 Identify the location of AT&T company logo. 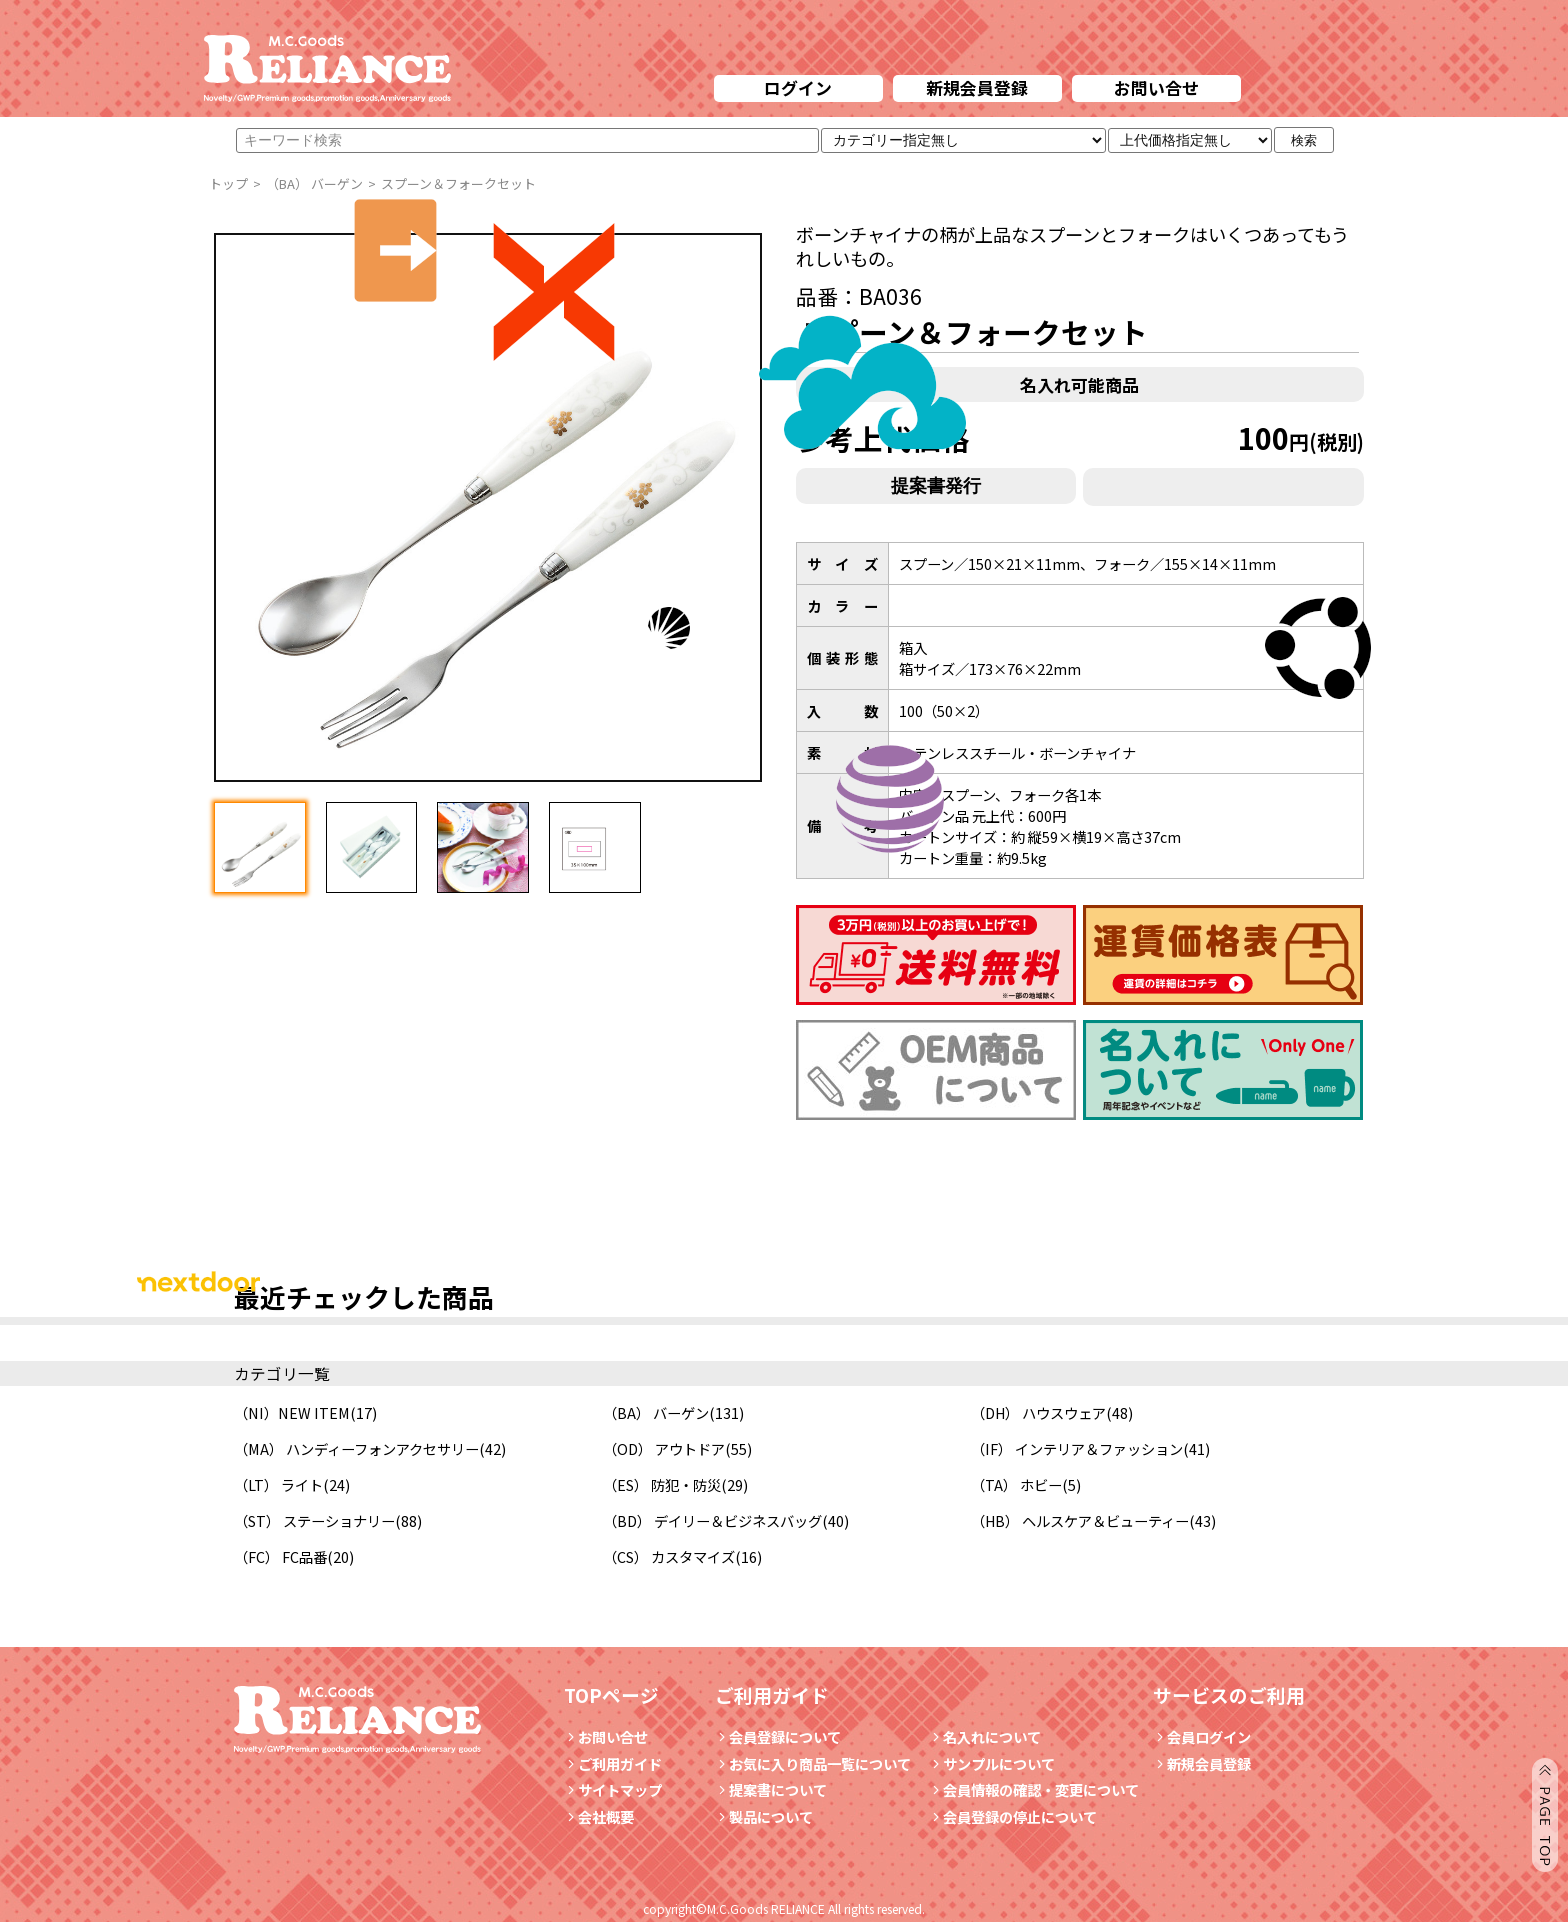
(890, 799).